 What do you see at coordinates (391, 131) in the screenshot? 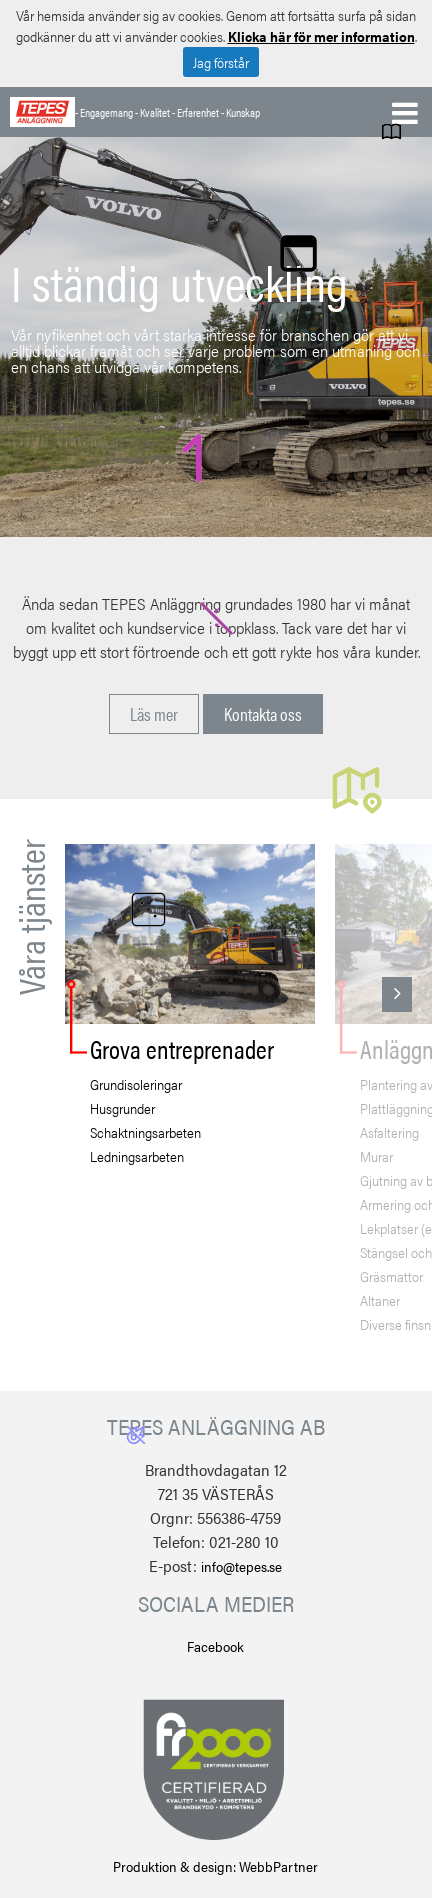
I see `open library or reading list` at bounding box center [391, 131].